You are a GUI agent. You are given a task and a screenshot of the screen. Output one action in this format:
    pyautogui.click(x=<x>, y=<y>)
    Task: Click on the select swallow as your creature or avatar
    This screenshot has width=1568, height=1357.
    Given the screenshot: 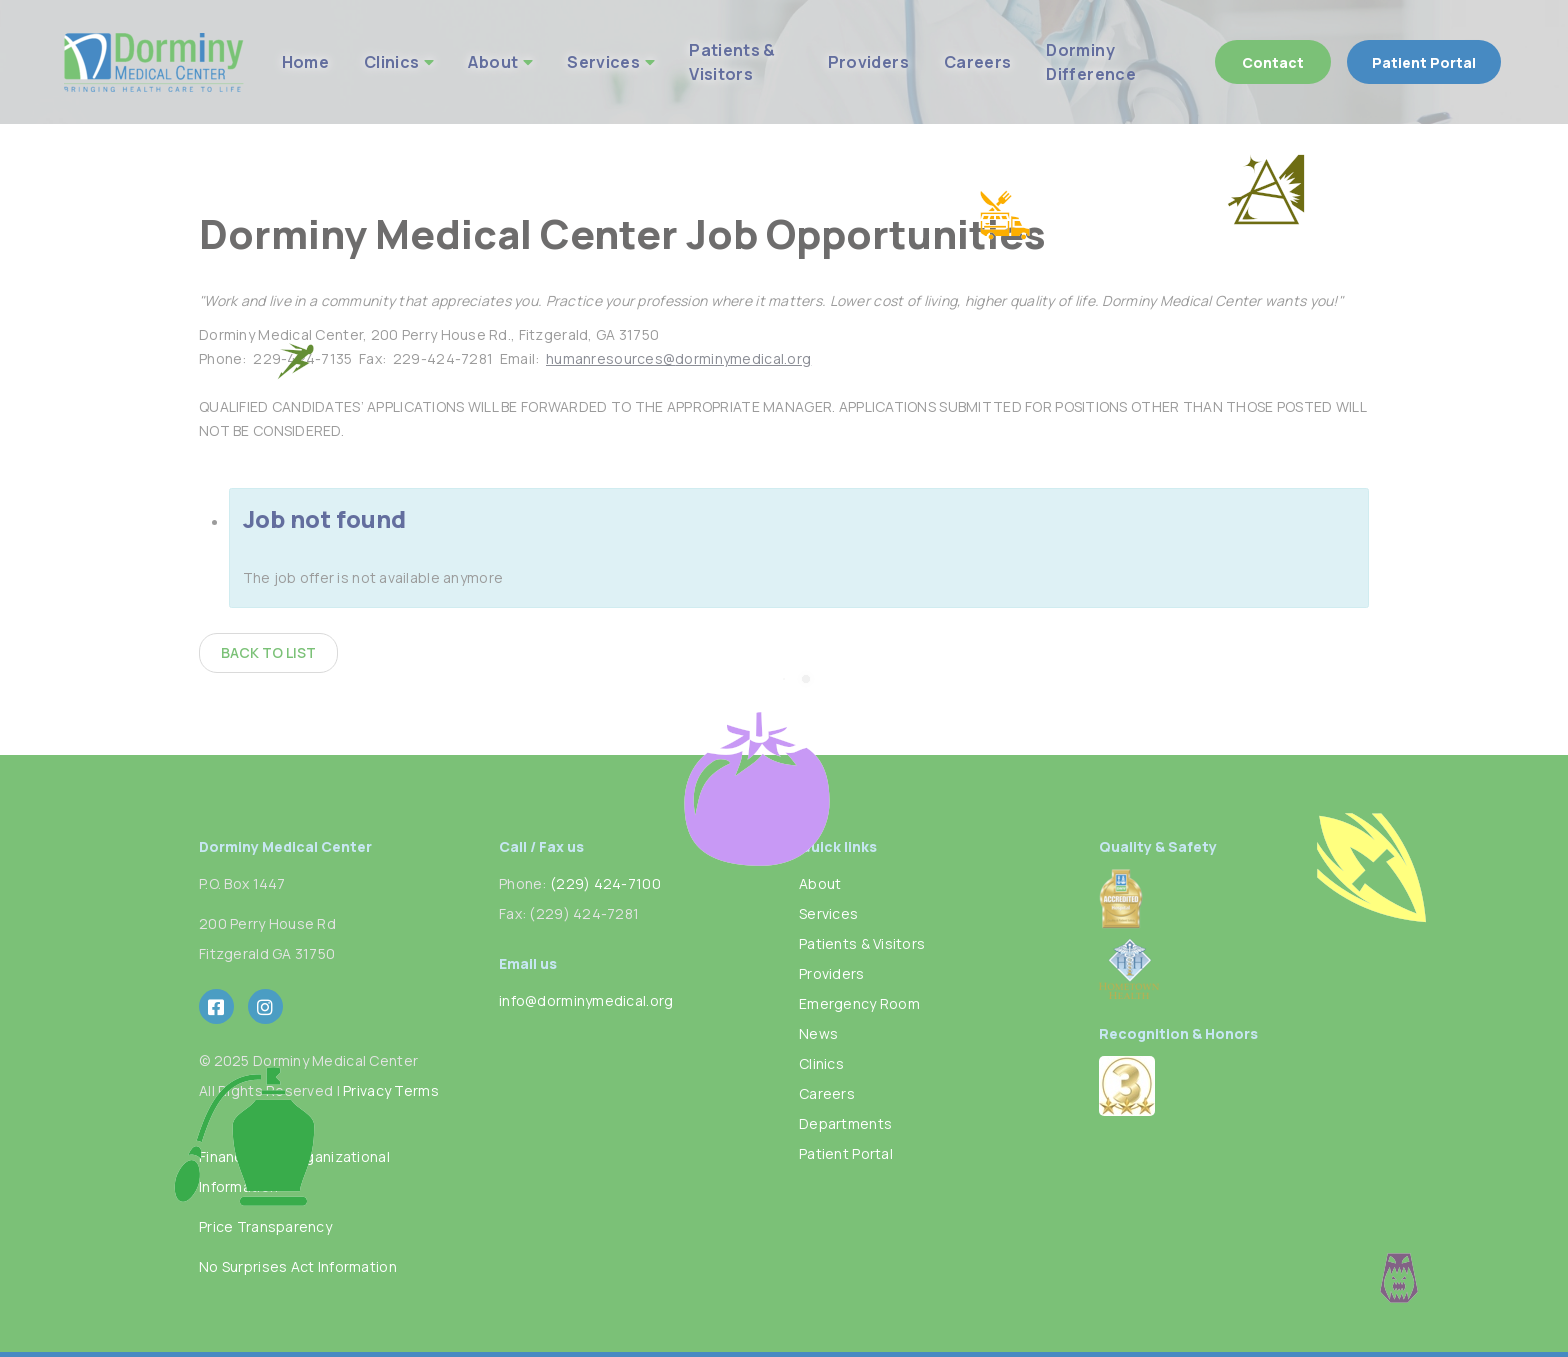 What is the action you would take?
    pyautogui.click(x=1400, y=1278)
    